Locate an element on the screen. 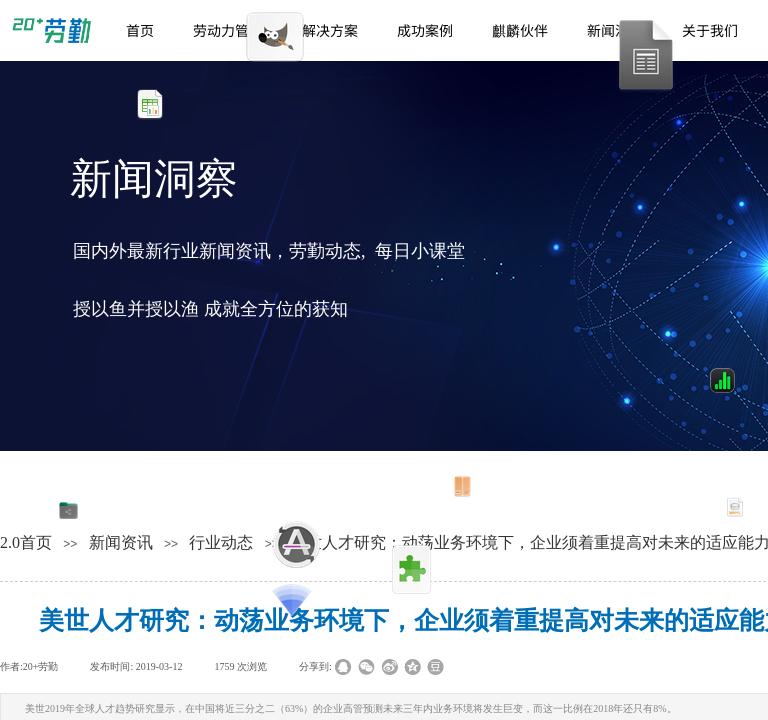 Image resolution: width=768 pixels, height=720 pixels. open a spreadsheet file is located at coordinates (150, 104).